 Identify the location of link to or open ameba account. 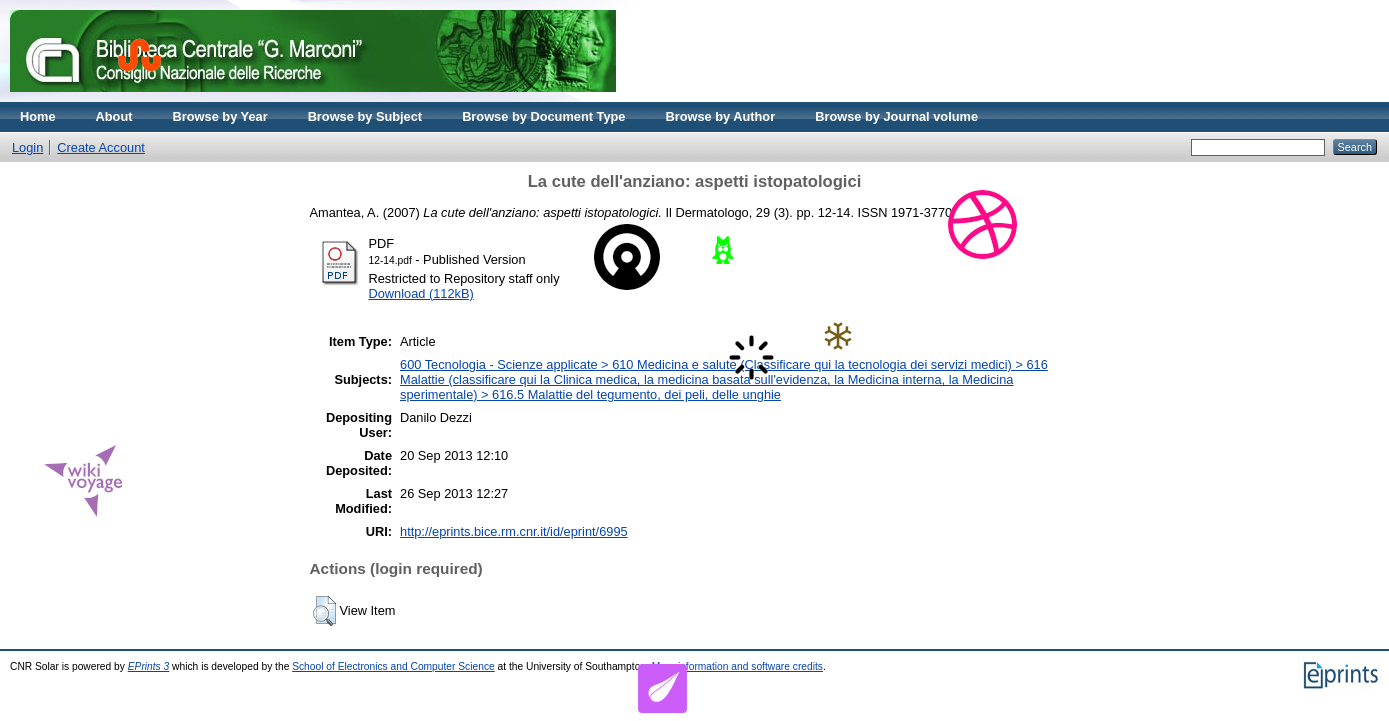
(723, 250).